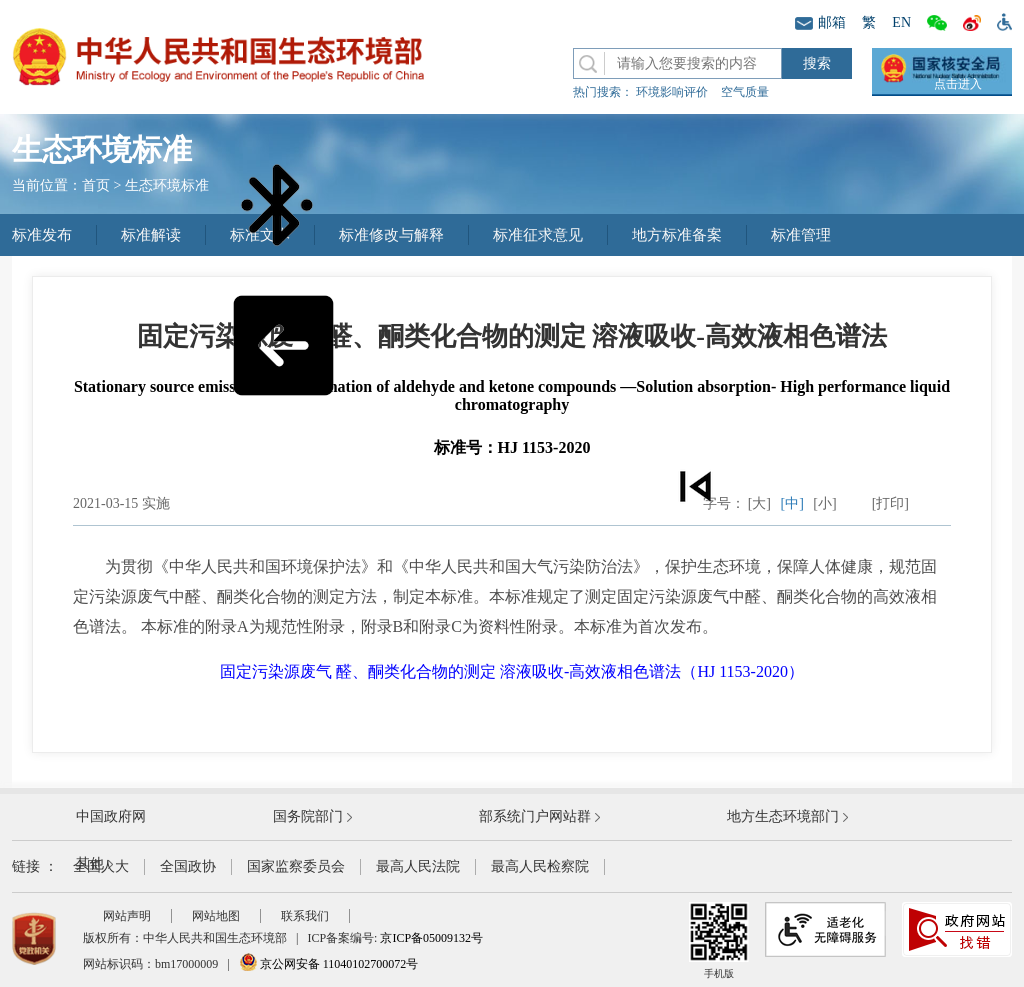 This screenshot has height=987, width=1024. I want to click on skip to previous track, so click(695, 486).